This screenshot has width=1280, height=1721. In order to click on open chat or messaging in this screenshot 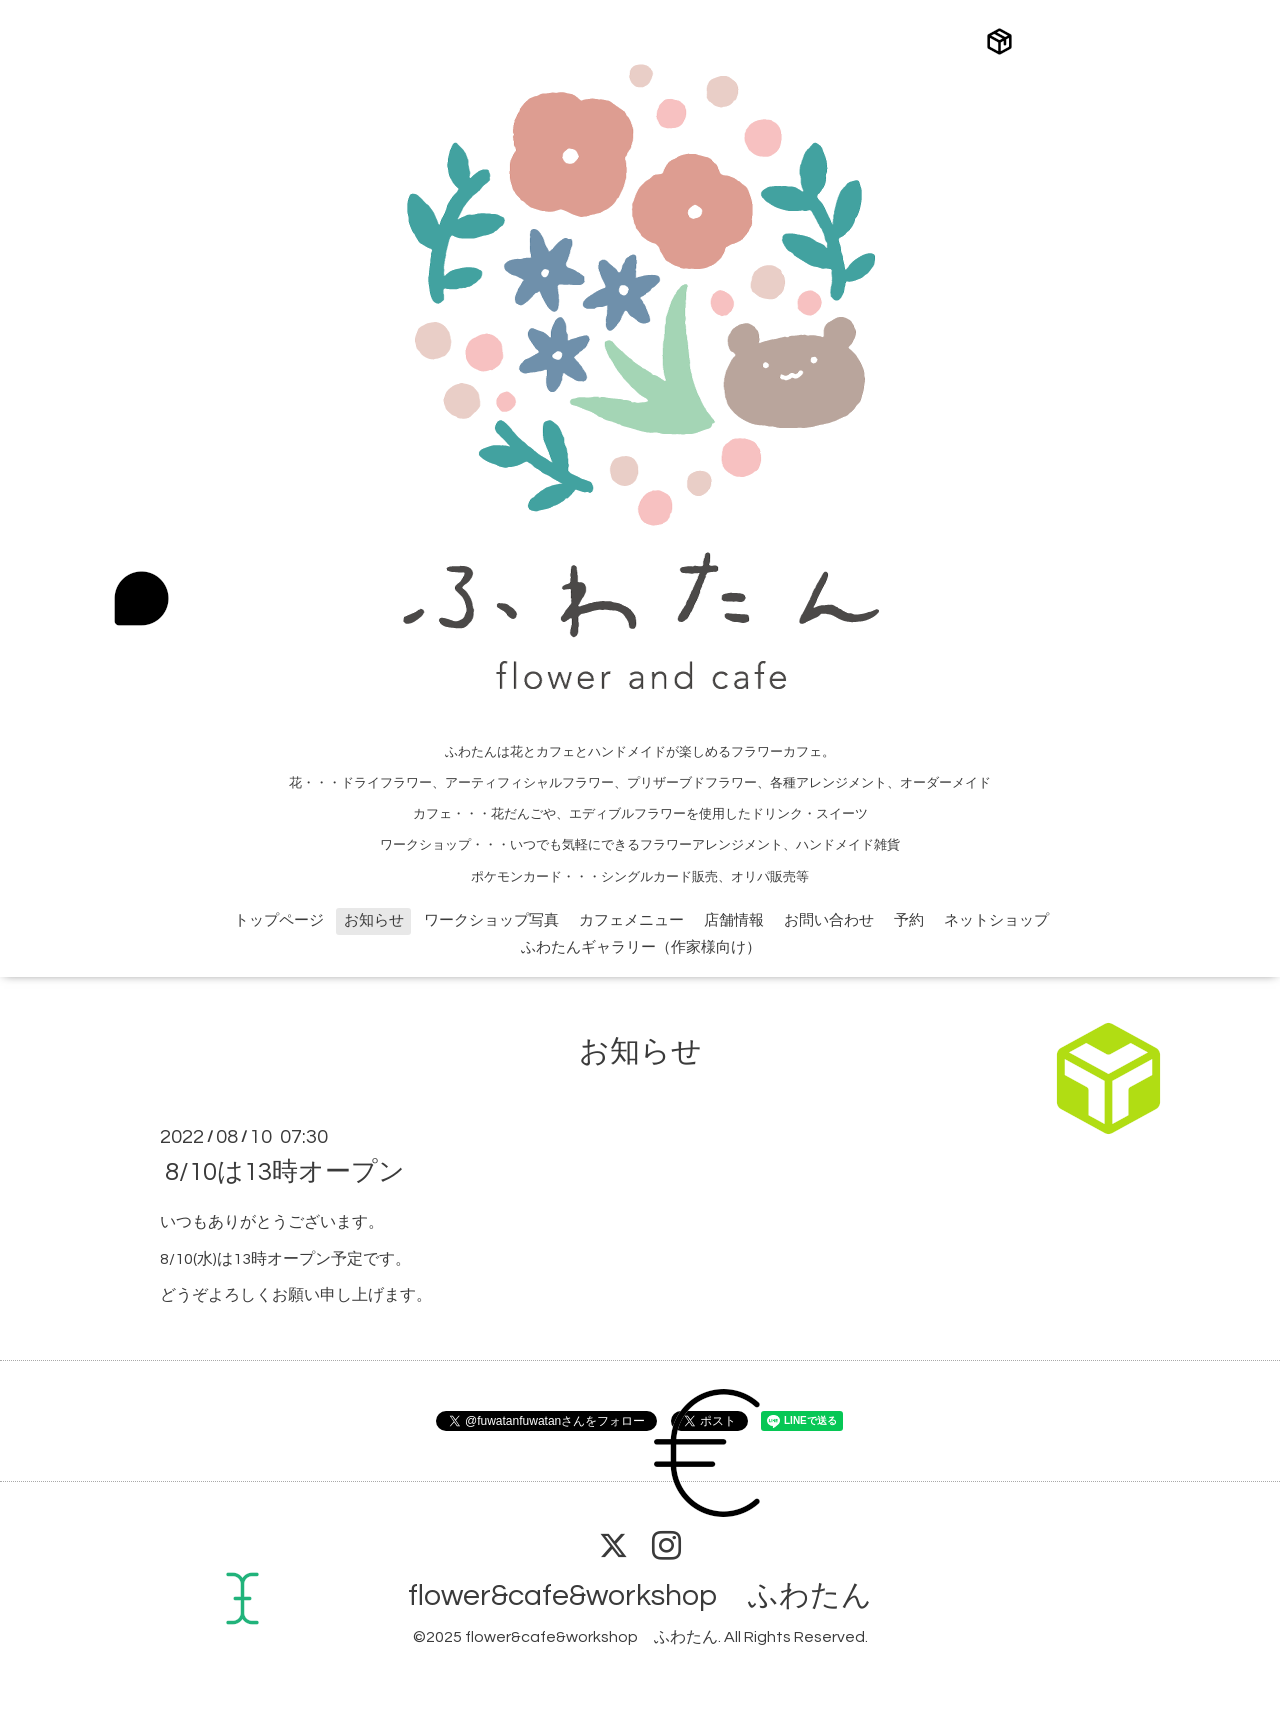, I will do `click(140, 599)`.